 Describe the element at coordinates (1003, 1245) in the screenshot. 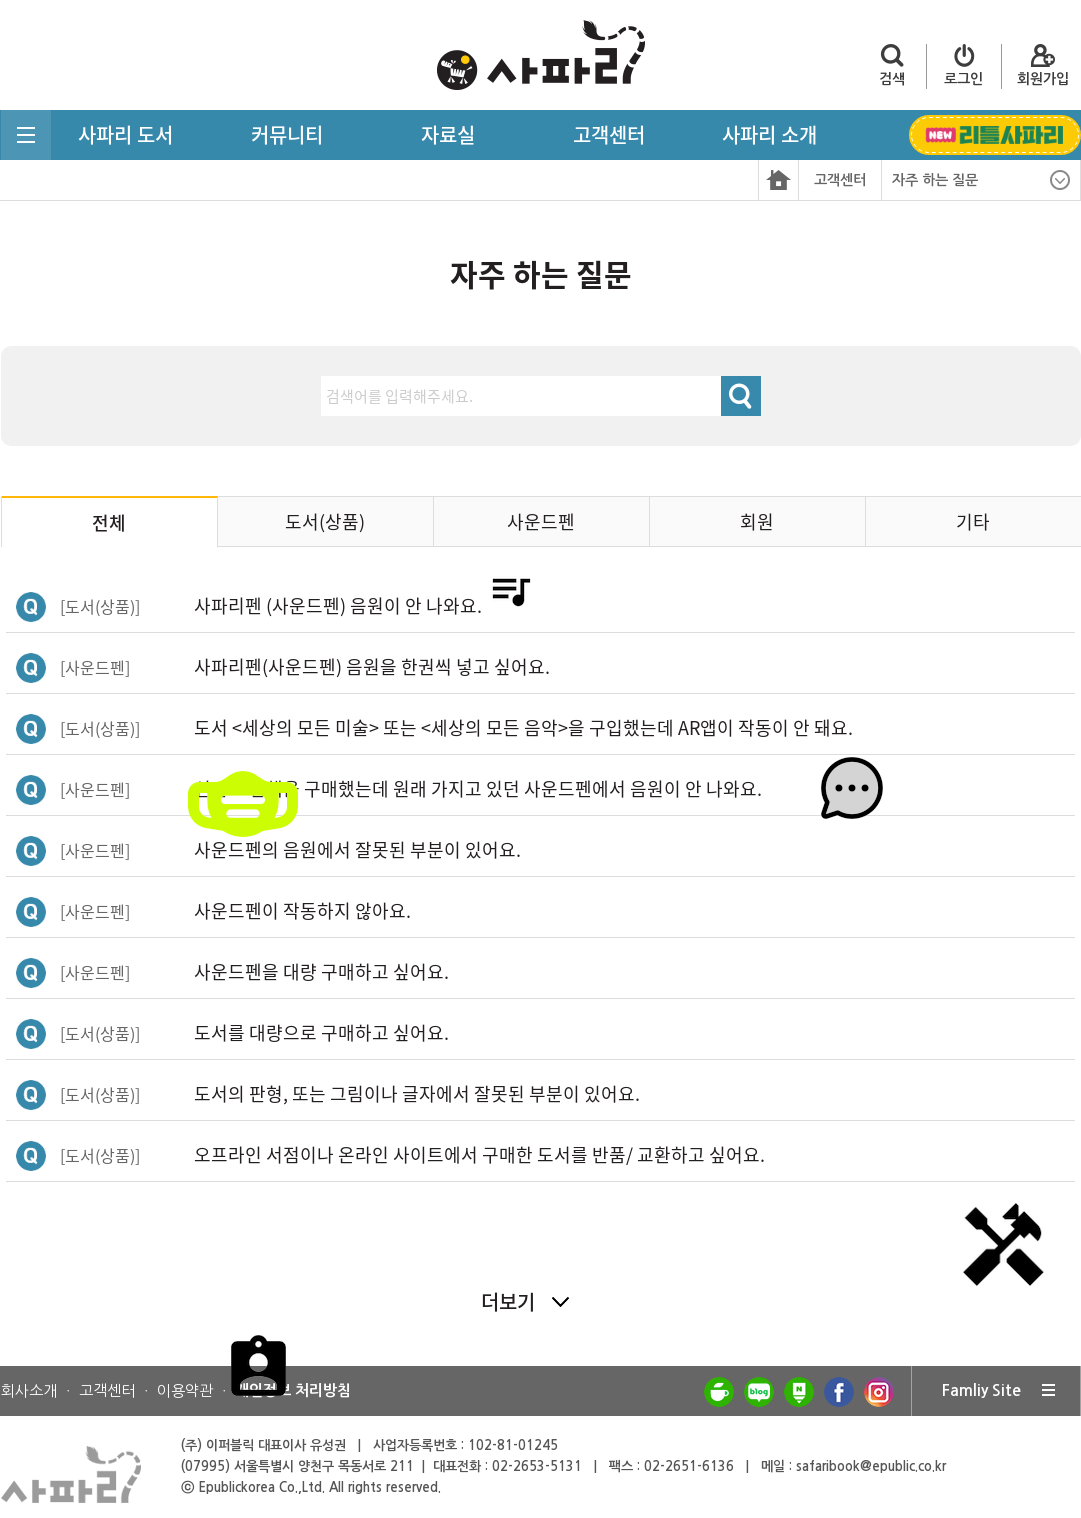

I see `access tools and settings` at that location.